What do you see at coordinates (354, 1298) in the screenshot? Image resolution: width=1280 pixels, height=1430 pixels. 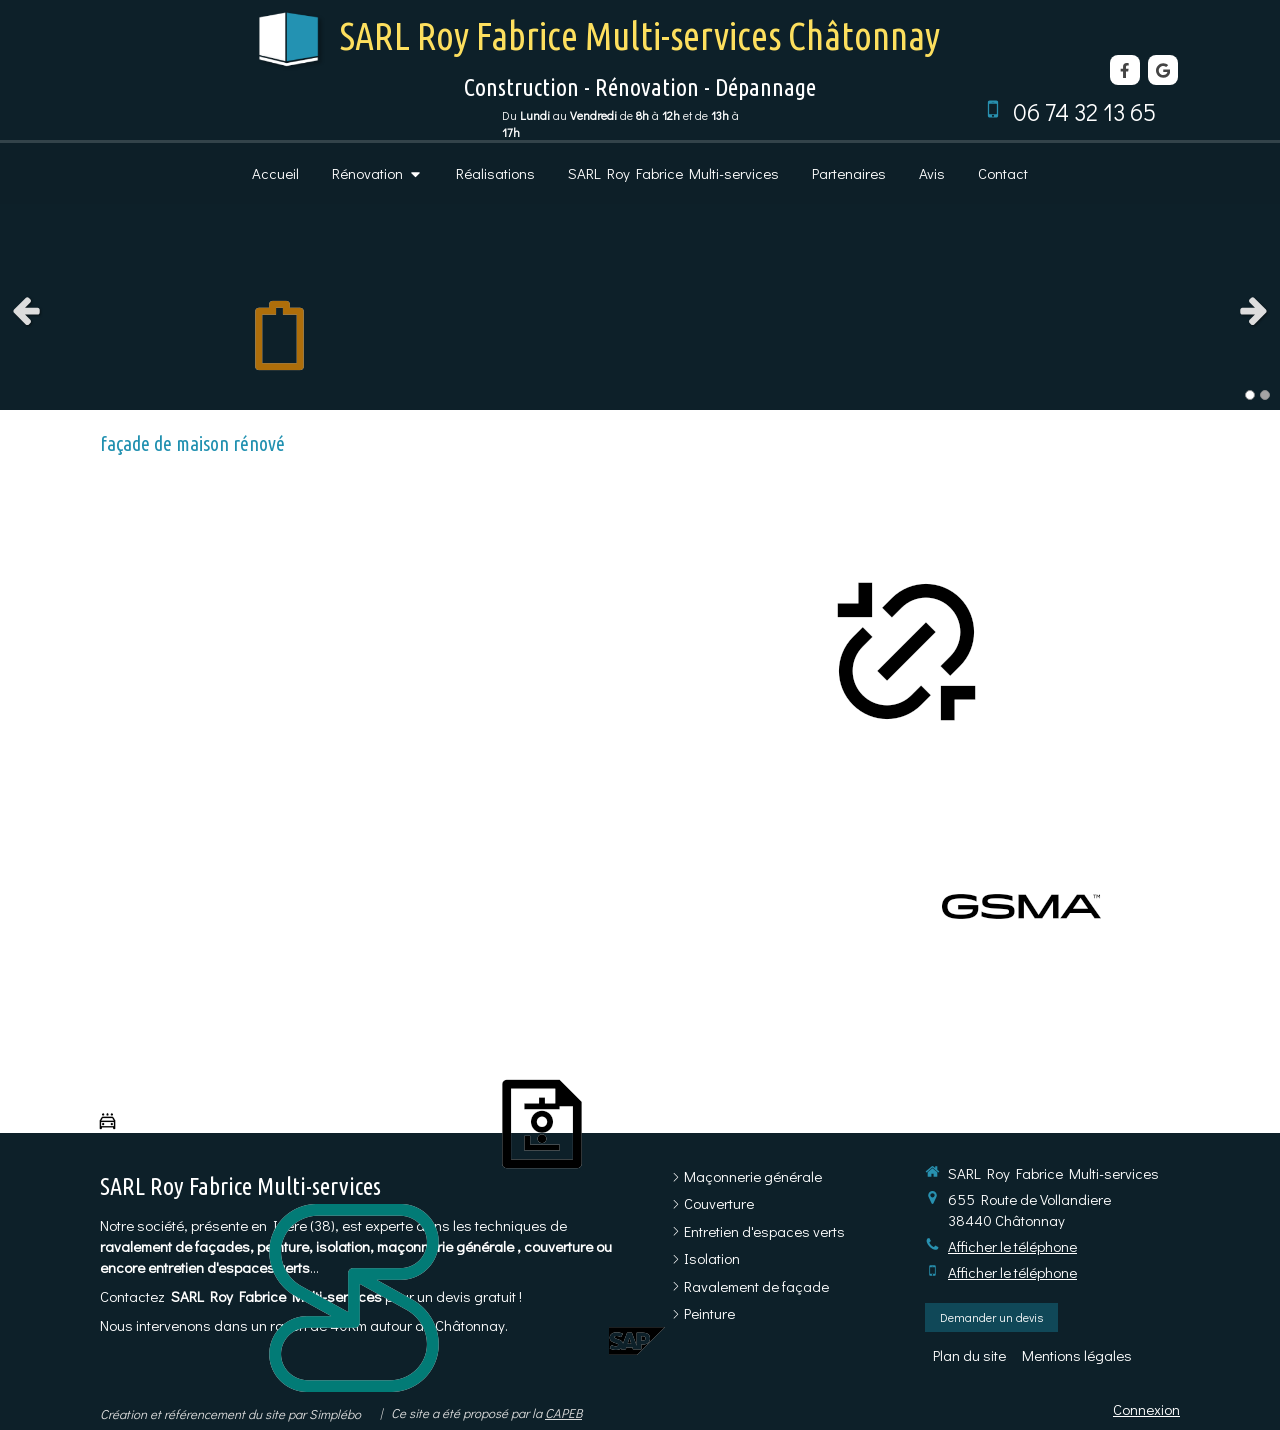 I see `open Session messaging app` at bounding box center [354, 1298].